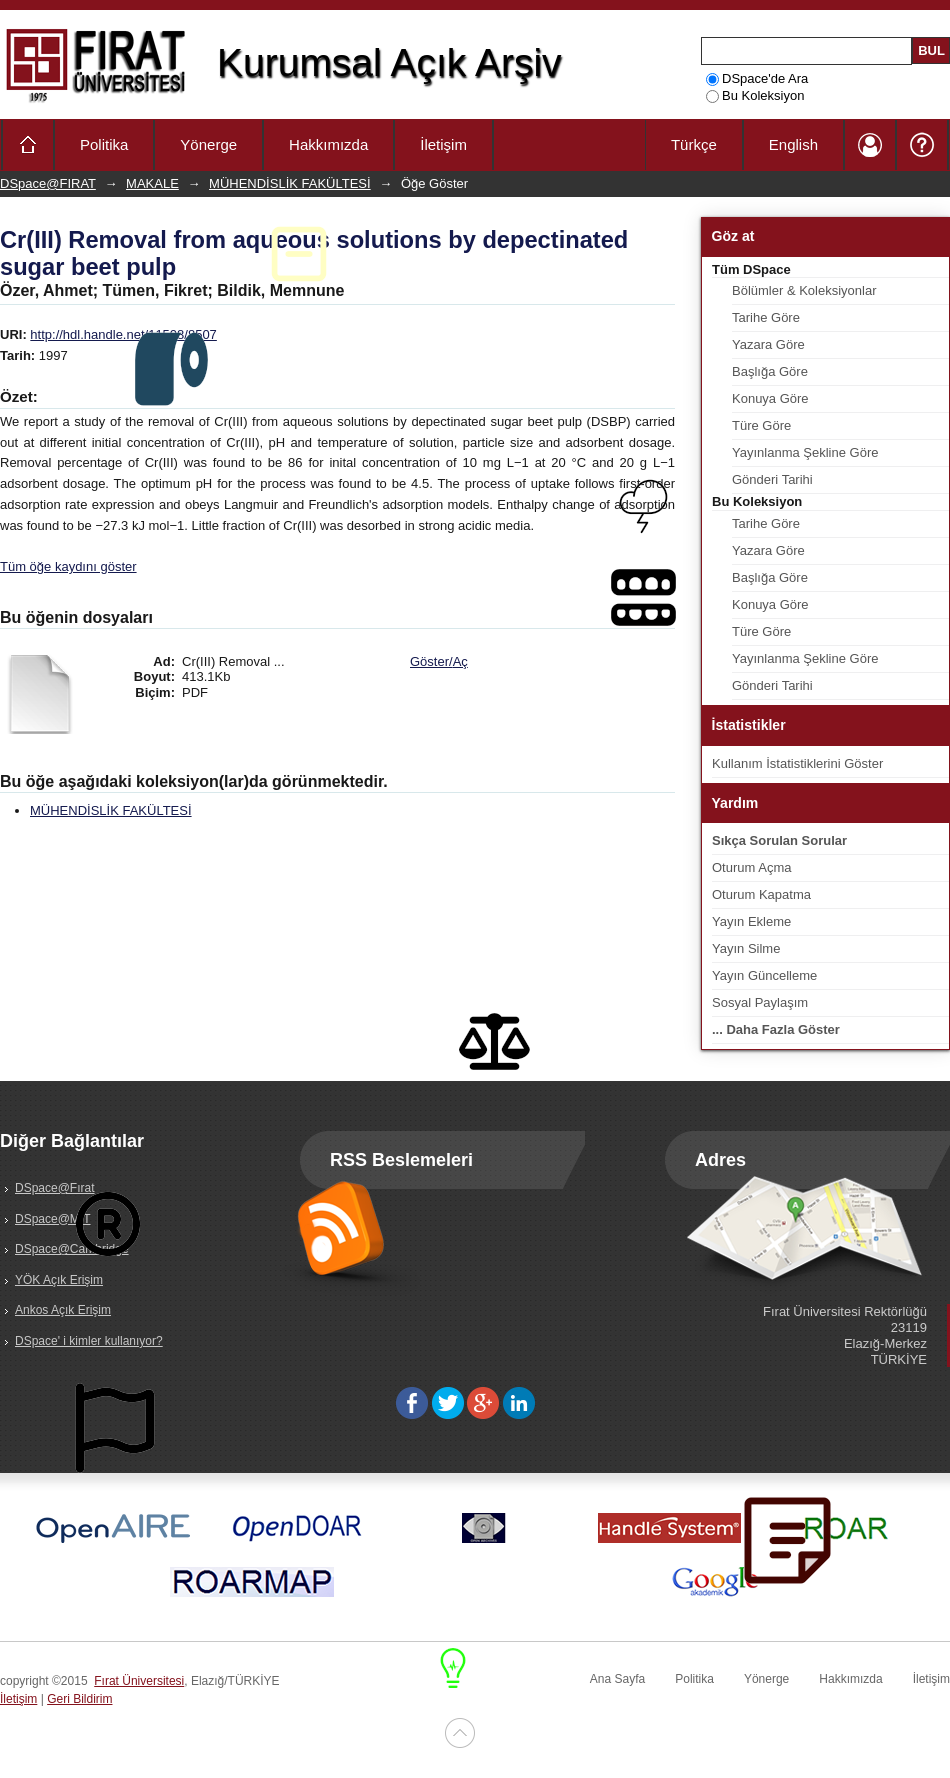 This screenshot has width=950, height=1778. I want to click on indicates thunderstorm or severe weather conditions, so click(643, 505).